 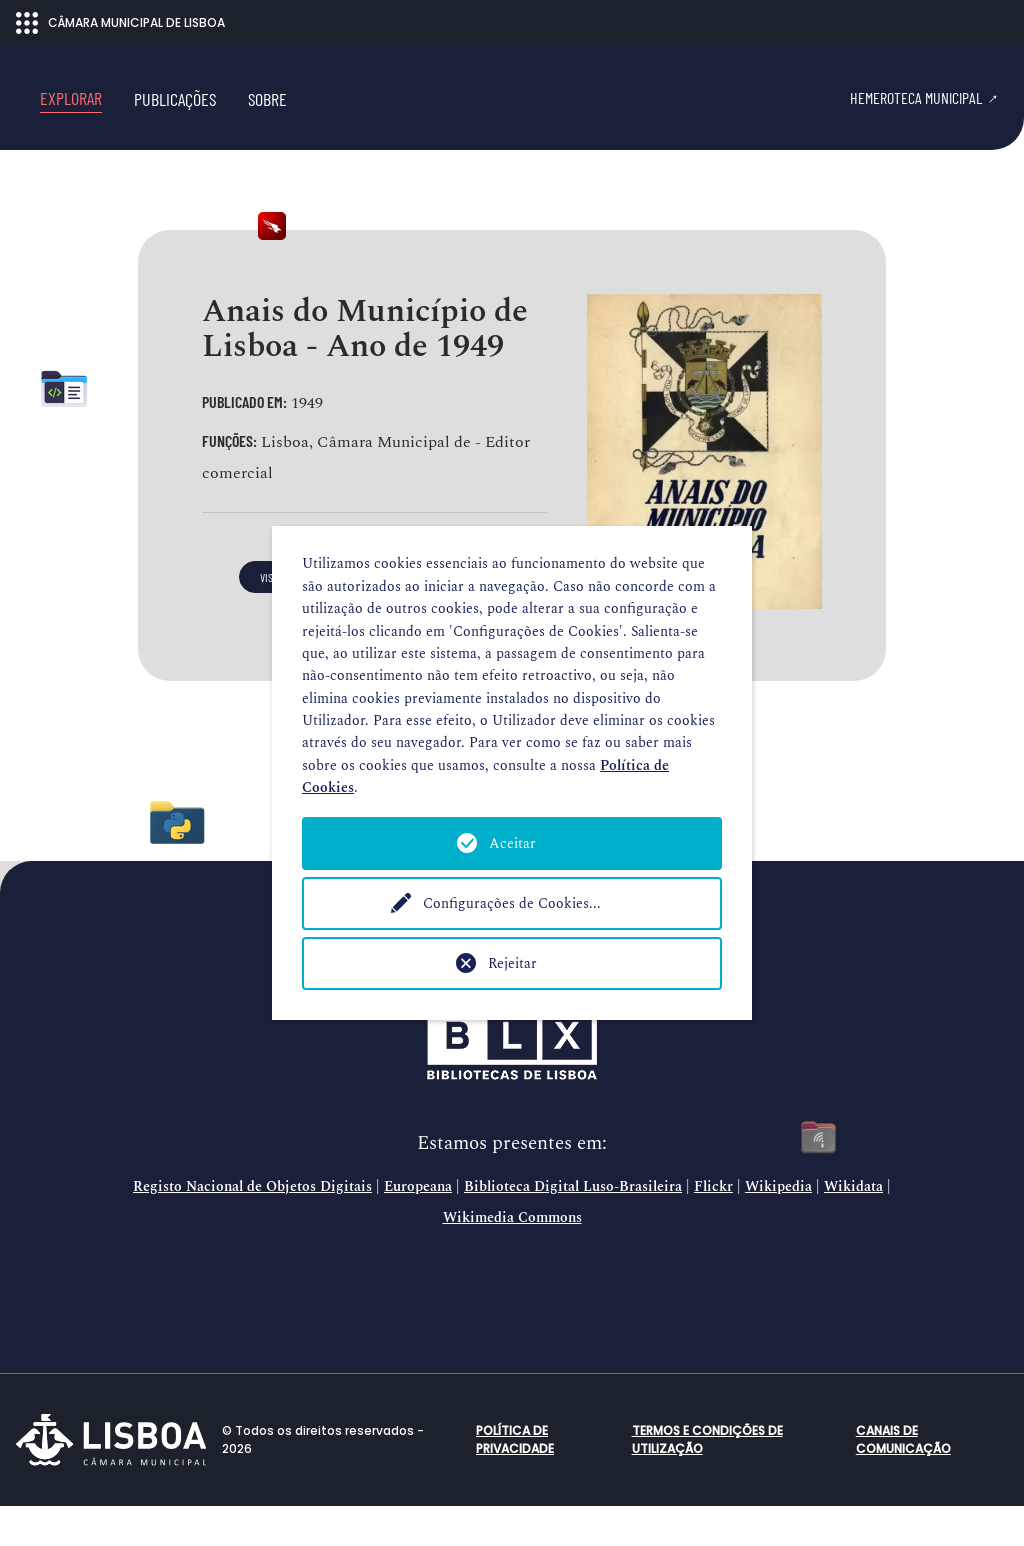 What do you see at coordinates (64, 390) in the screenshot?
I see `open folder containing programming files` at bounding box center [64, 390].